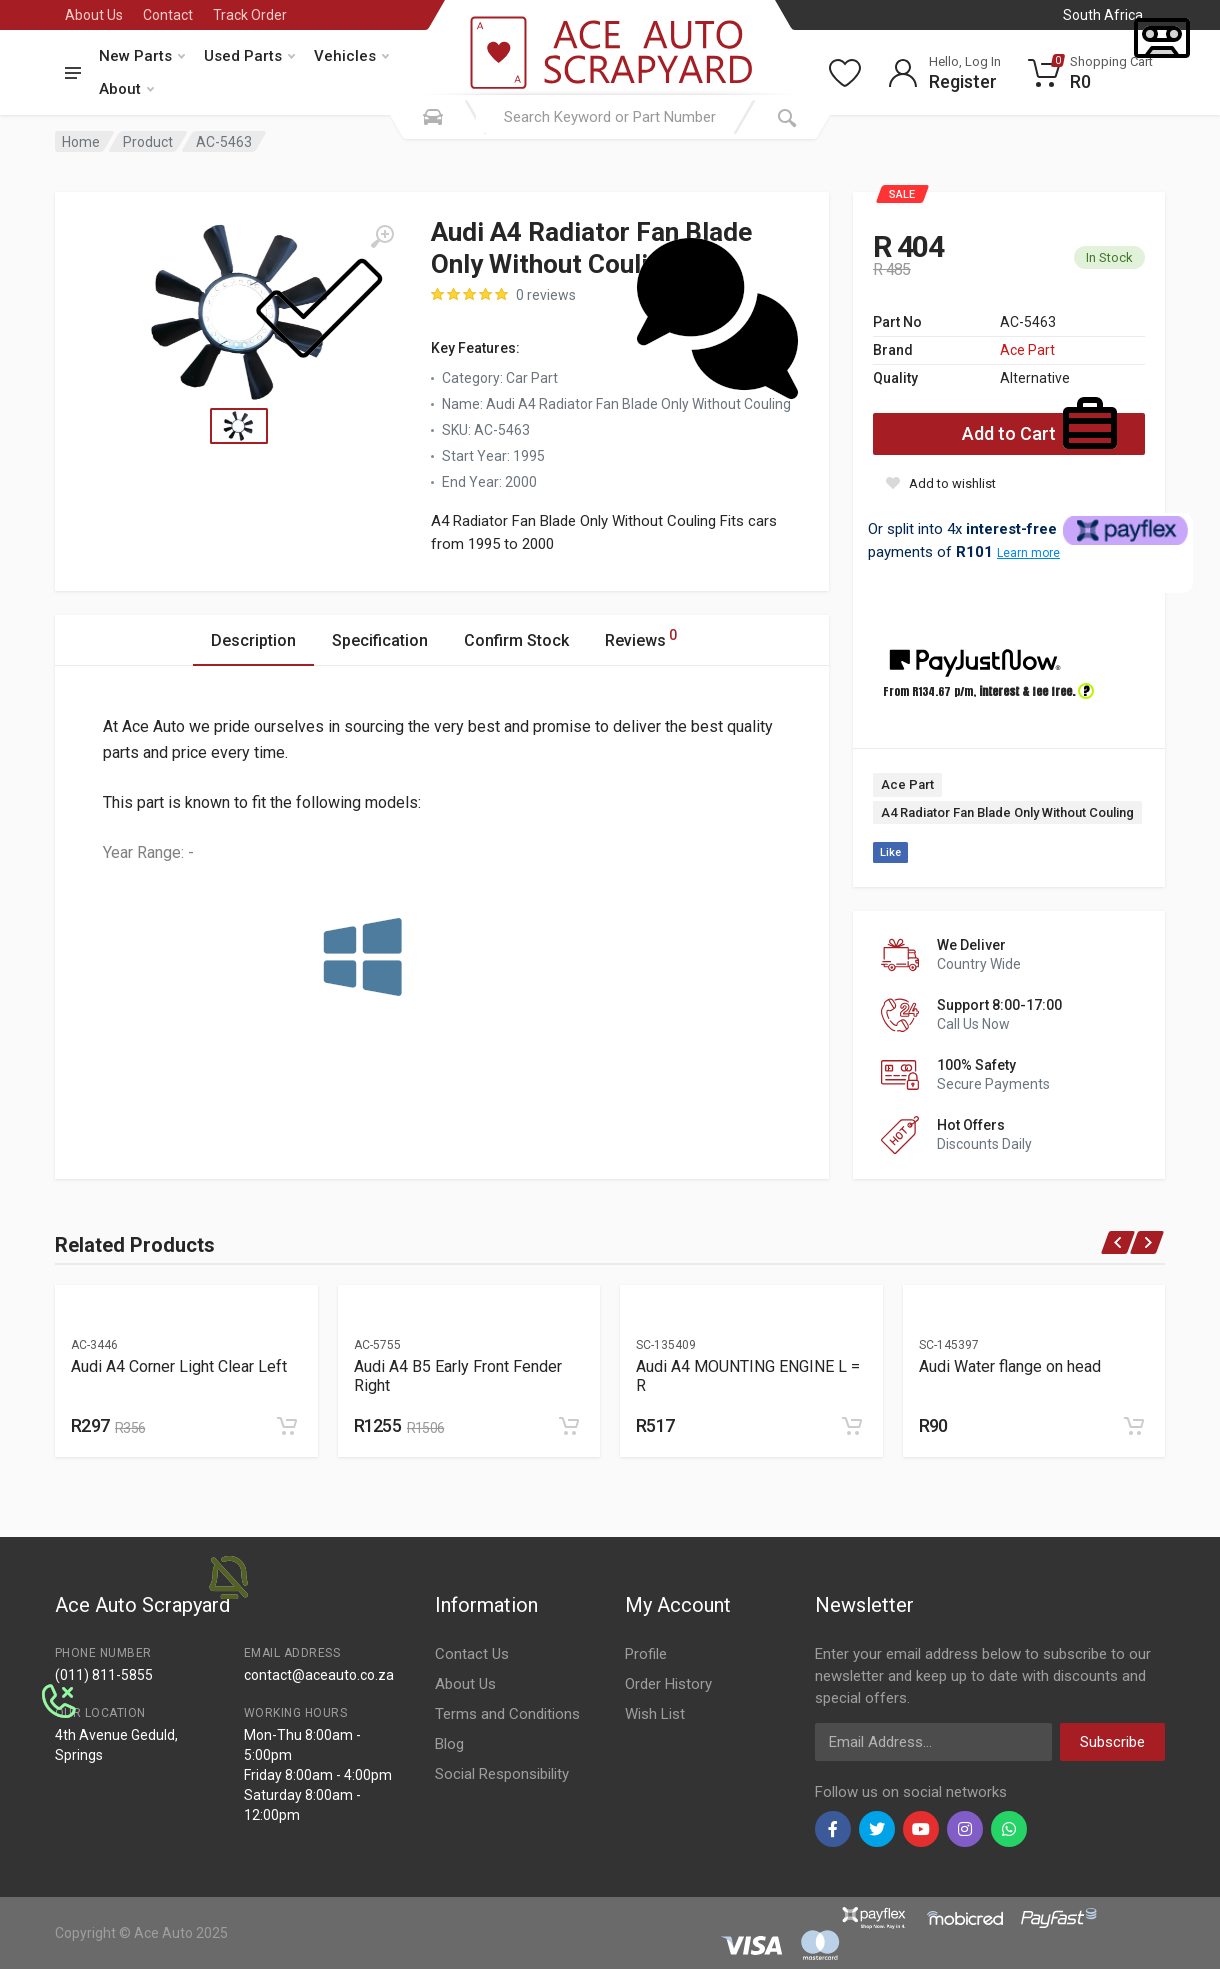 Image resolution: width=1220 pixels, height=1969 pixels. I want to click on access audio recordings or voice memos, so click(1162, 38).